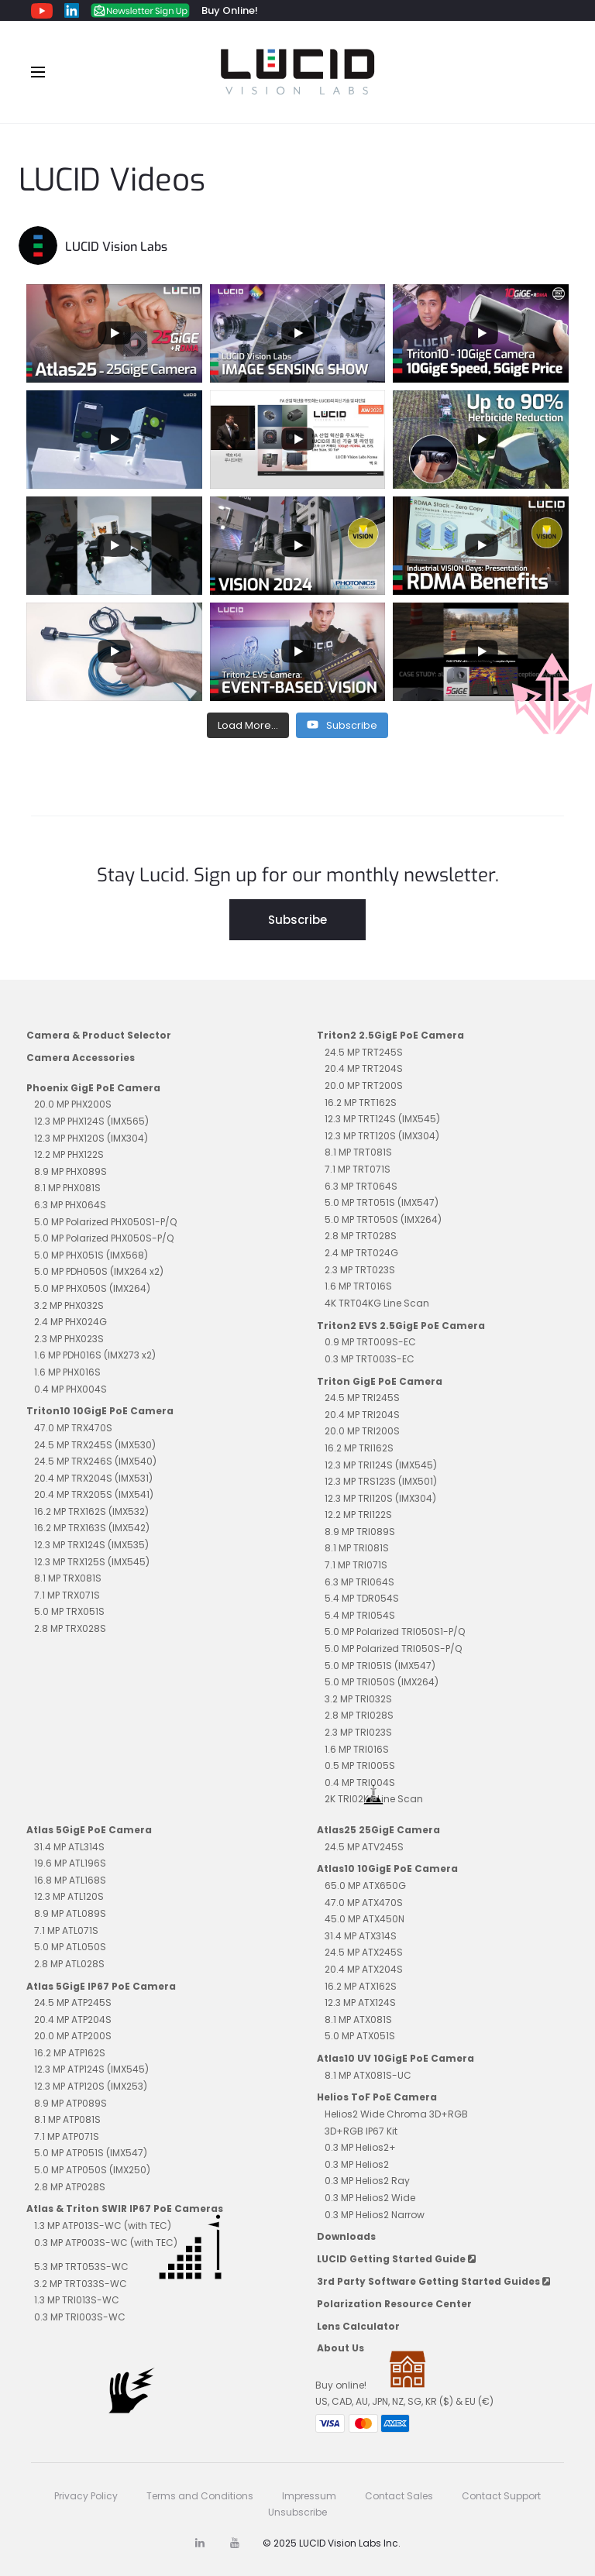 This screenshot has width=595, height=2576. What do you see at coordinates (373, 1795) in the screenshot?
I see `access the altar or shrine menu` at bounding box center [373, 1795].